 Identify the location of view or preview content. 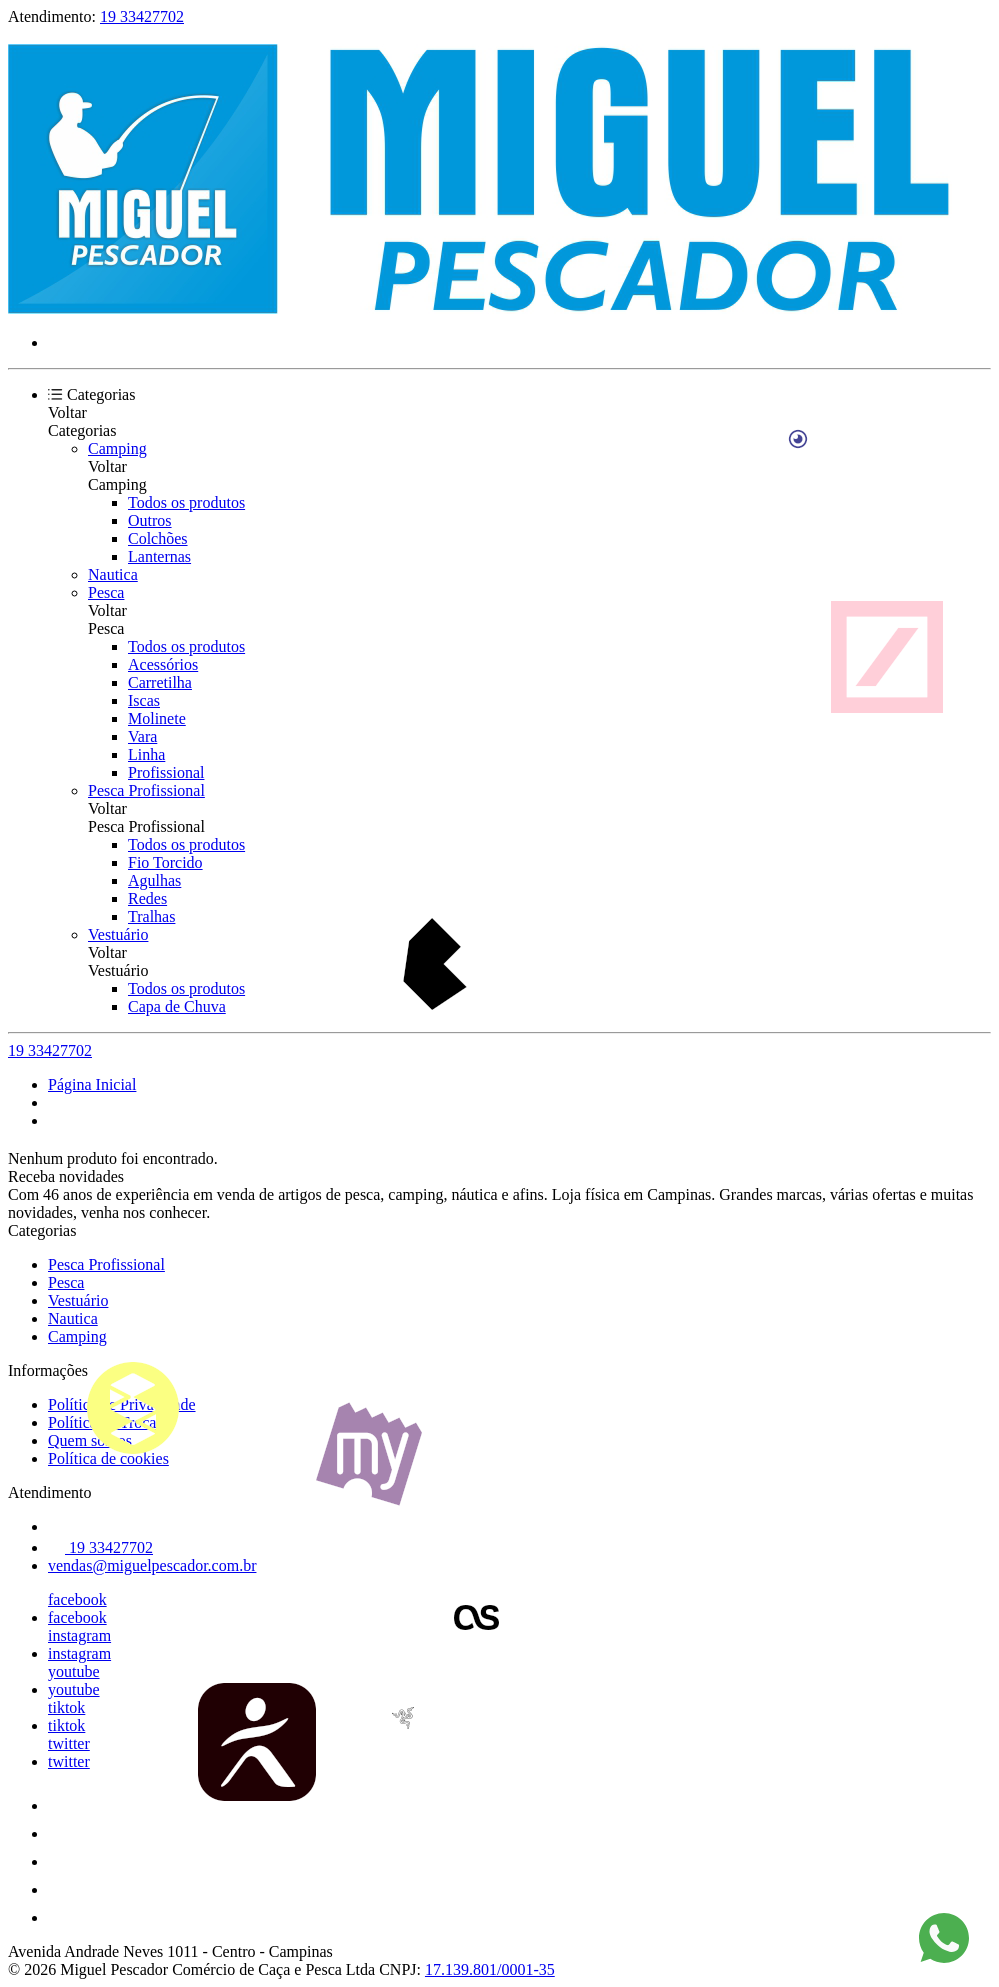
(798, 439).